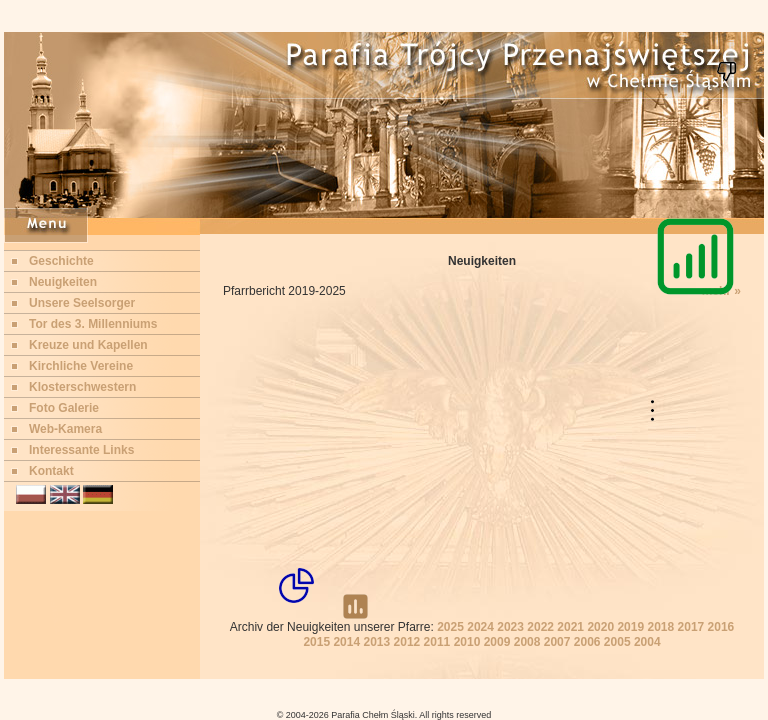  Describe the element at coordinates (296, 585) in the screenshot. I see `view analytics or statistics breakdown` at that location.